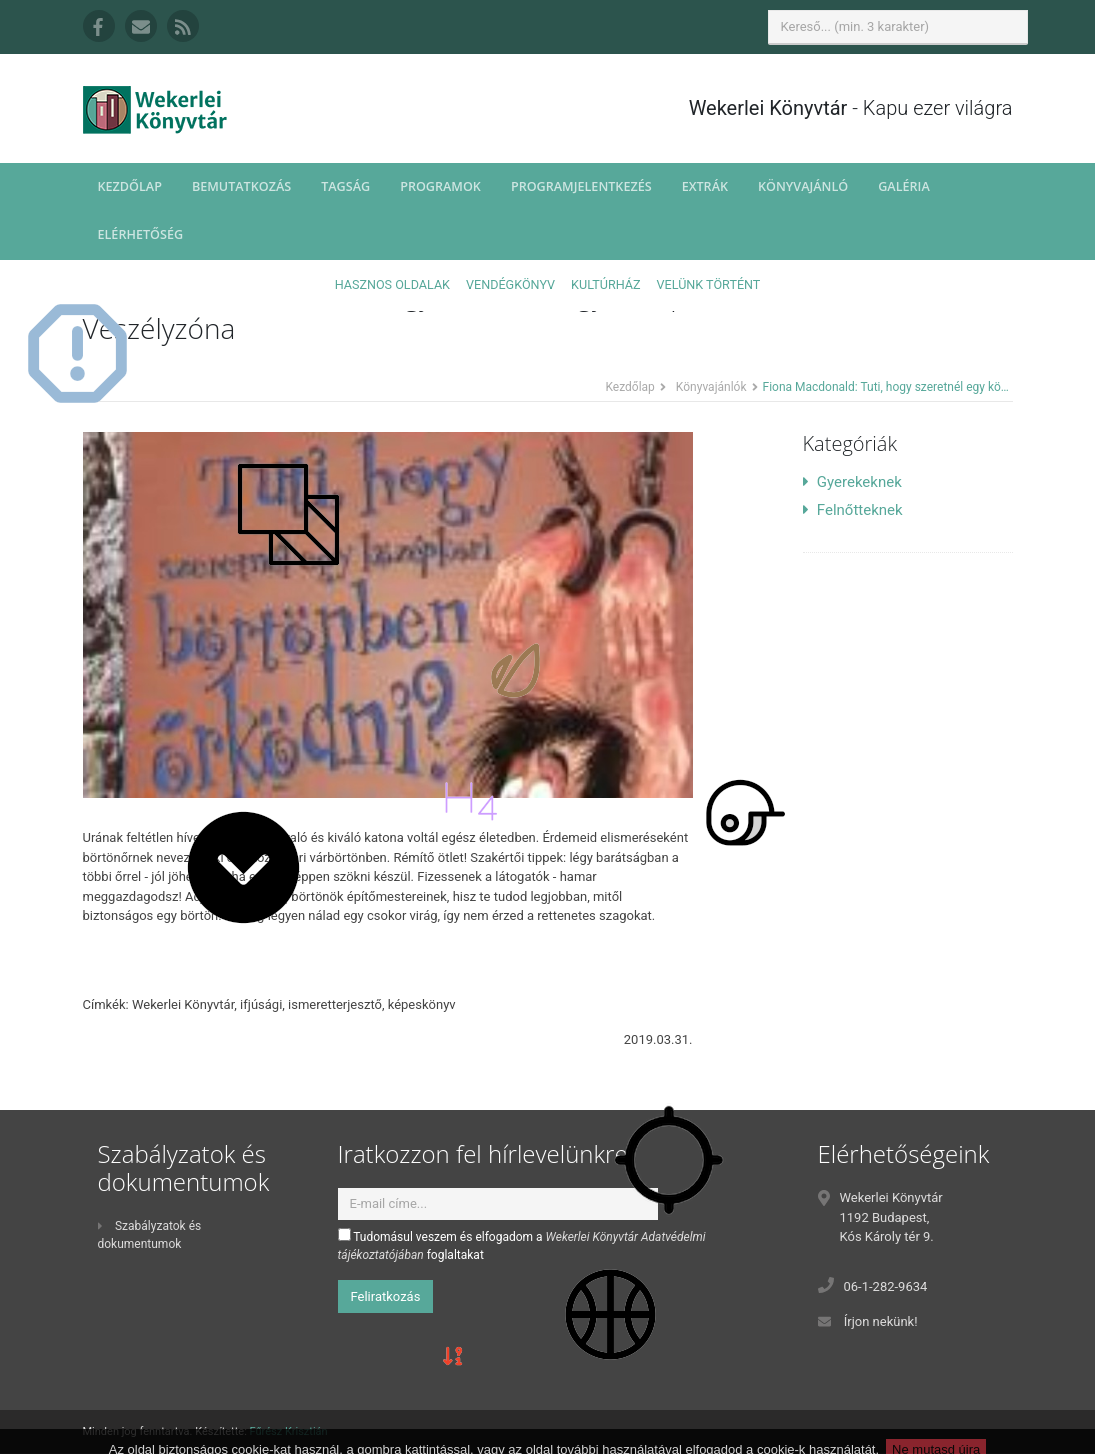 Image resolution: width=1095 pixels, height=1454 pixels. I want to click on searching for current location, so click(669, 1160).